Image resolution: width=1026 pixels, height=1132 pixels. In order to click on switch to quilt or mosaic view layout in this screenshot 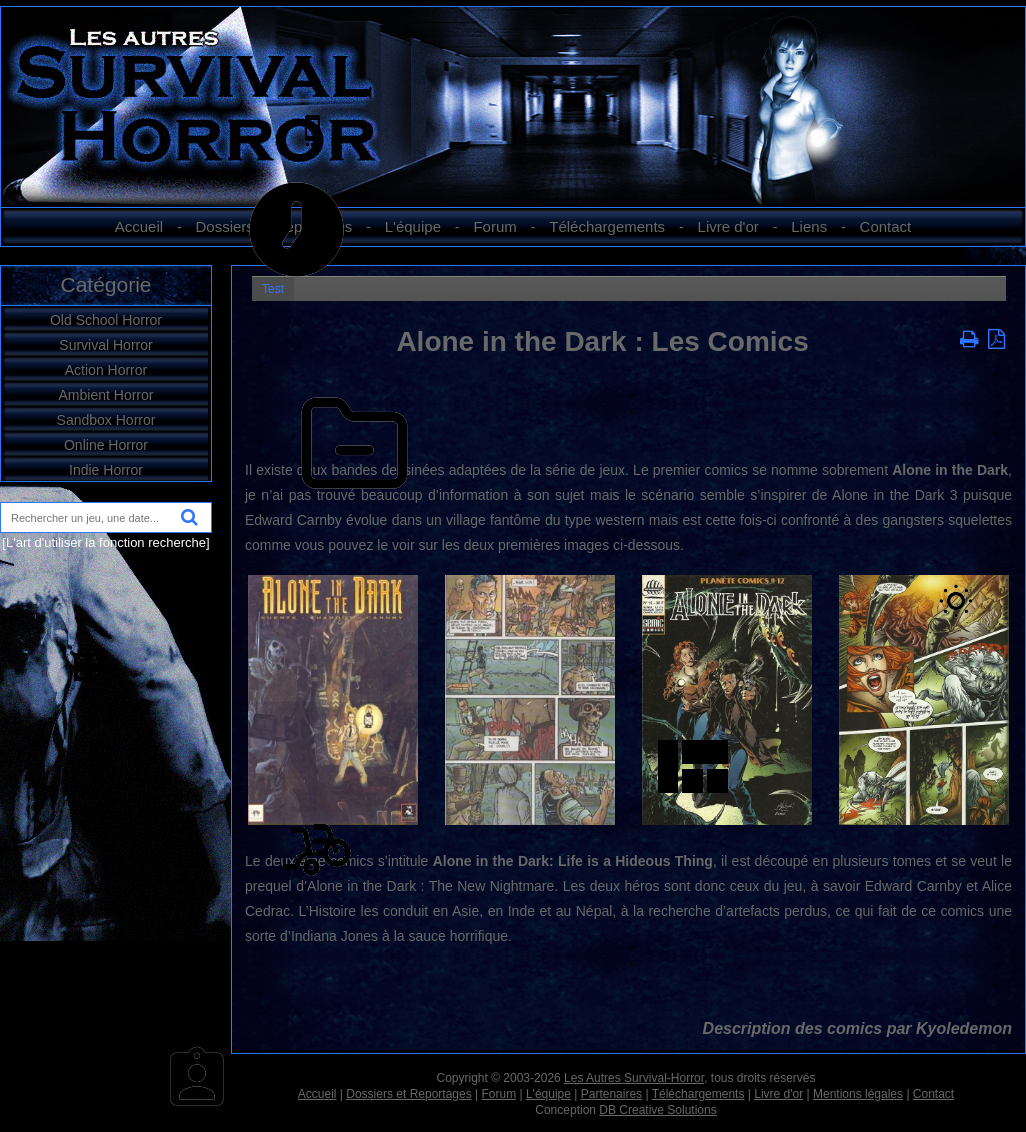, I will do `click(690, 768)`.